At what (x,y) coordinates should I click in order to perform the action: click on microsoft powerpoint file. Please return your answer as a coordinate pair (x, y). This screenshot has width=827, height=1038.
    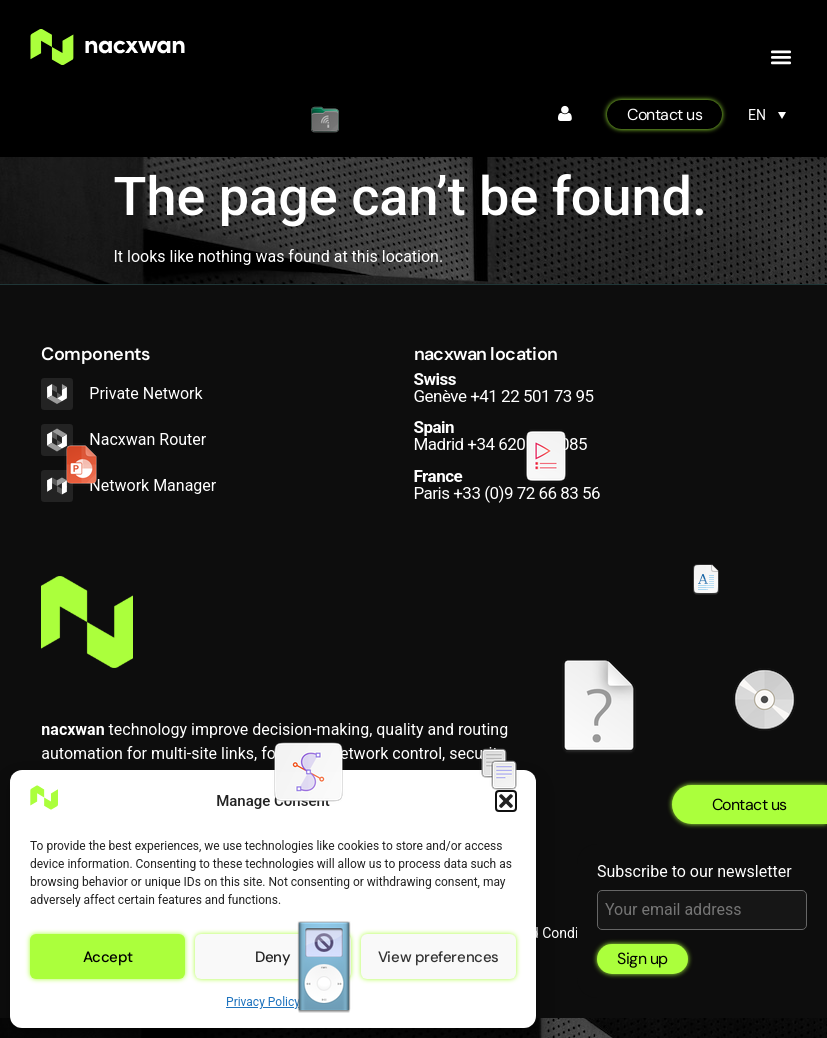
    Looking at the image, I should click on (81, 464).